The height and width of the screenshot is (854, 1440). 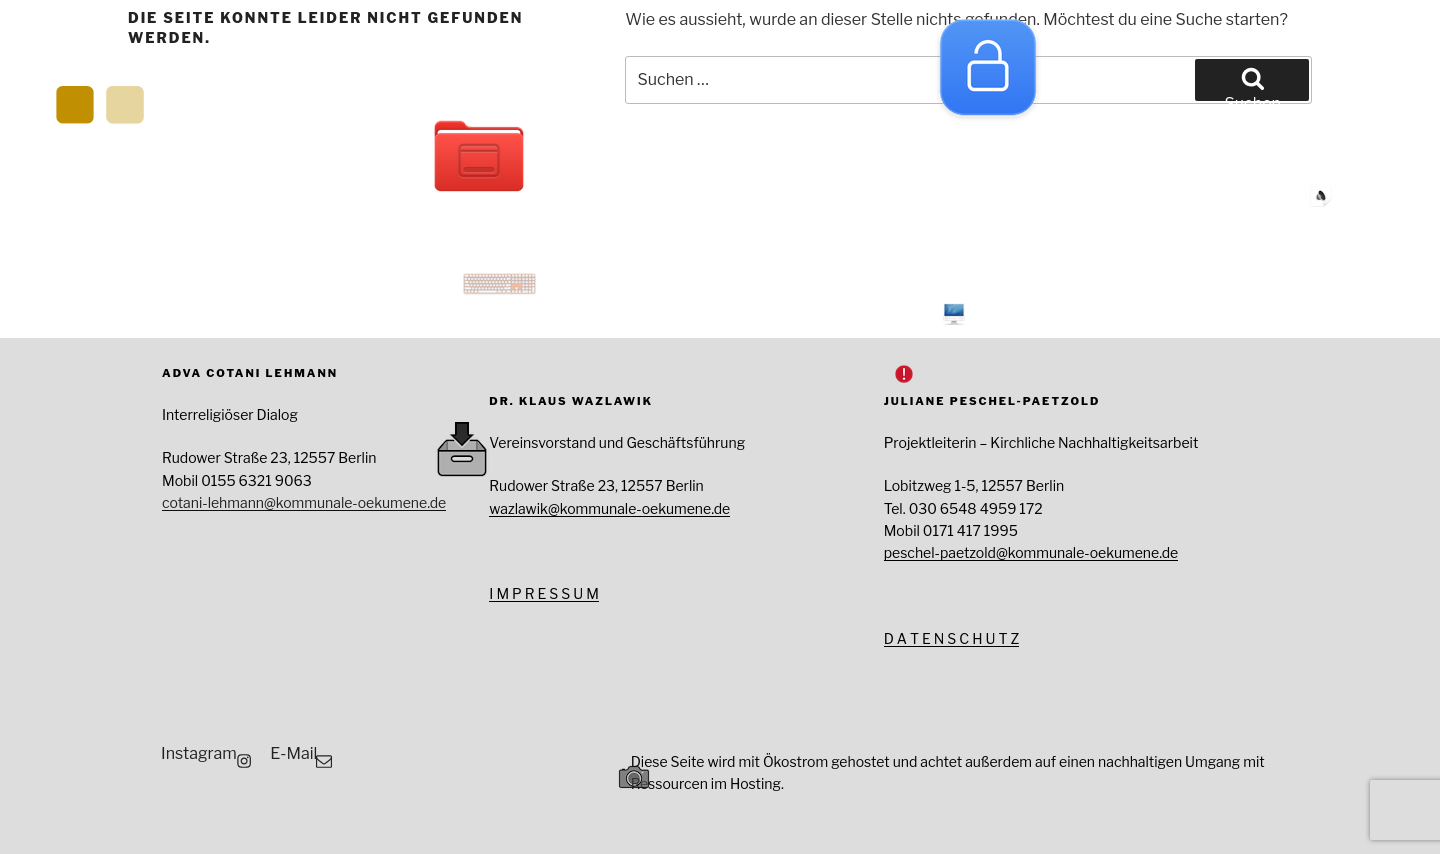 I want to click on represents a connected iMac G5 desktop computer, so click(x=954, y=312).